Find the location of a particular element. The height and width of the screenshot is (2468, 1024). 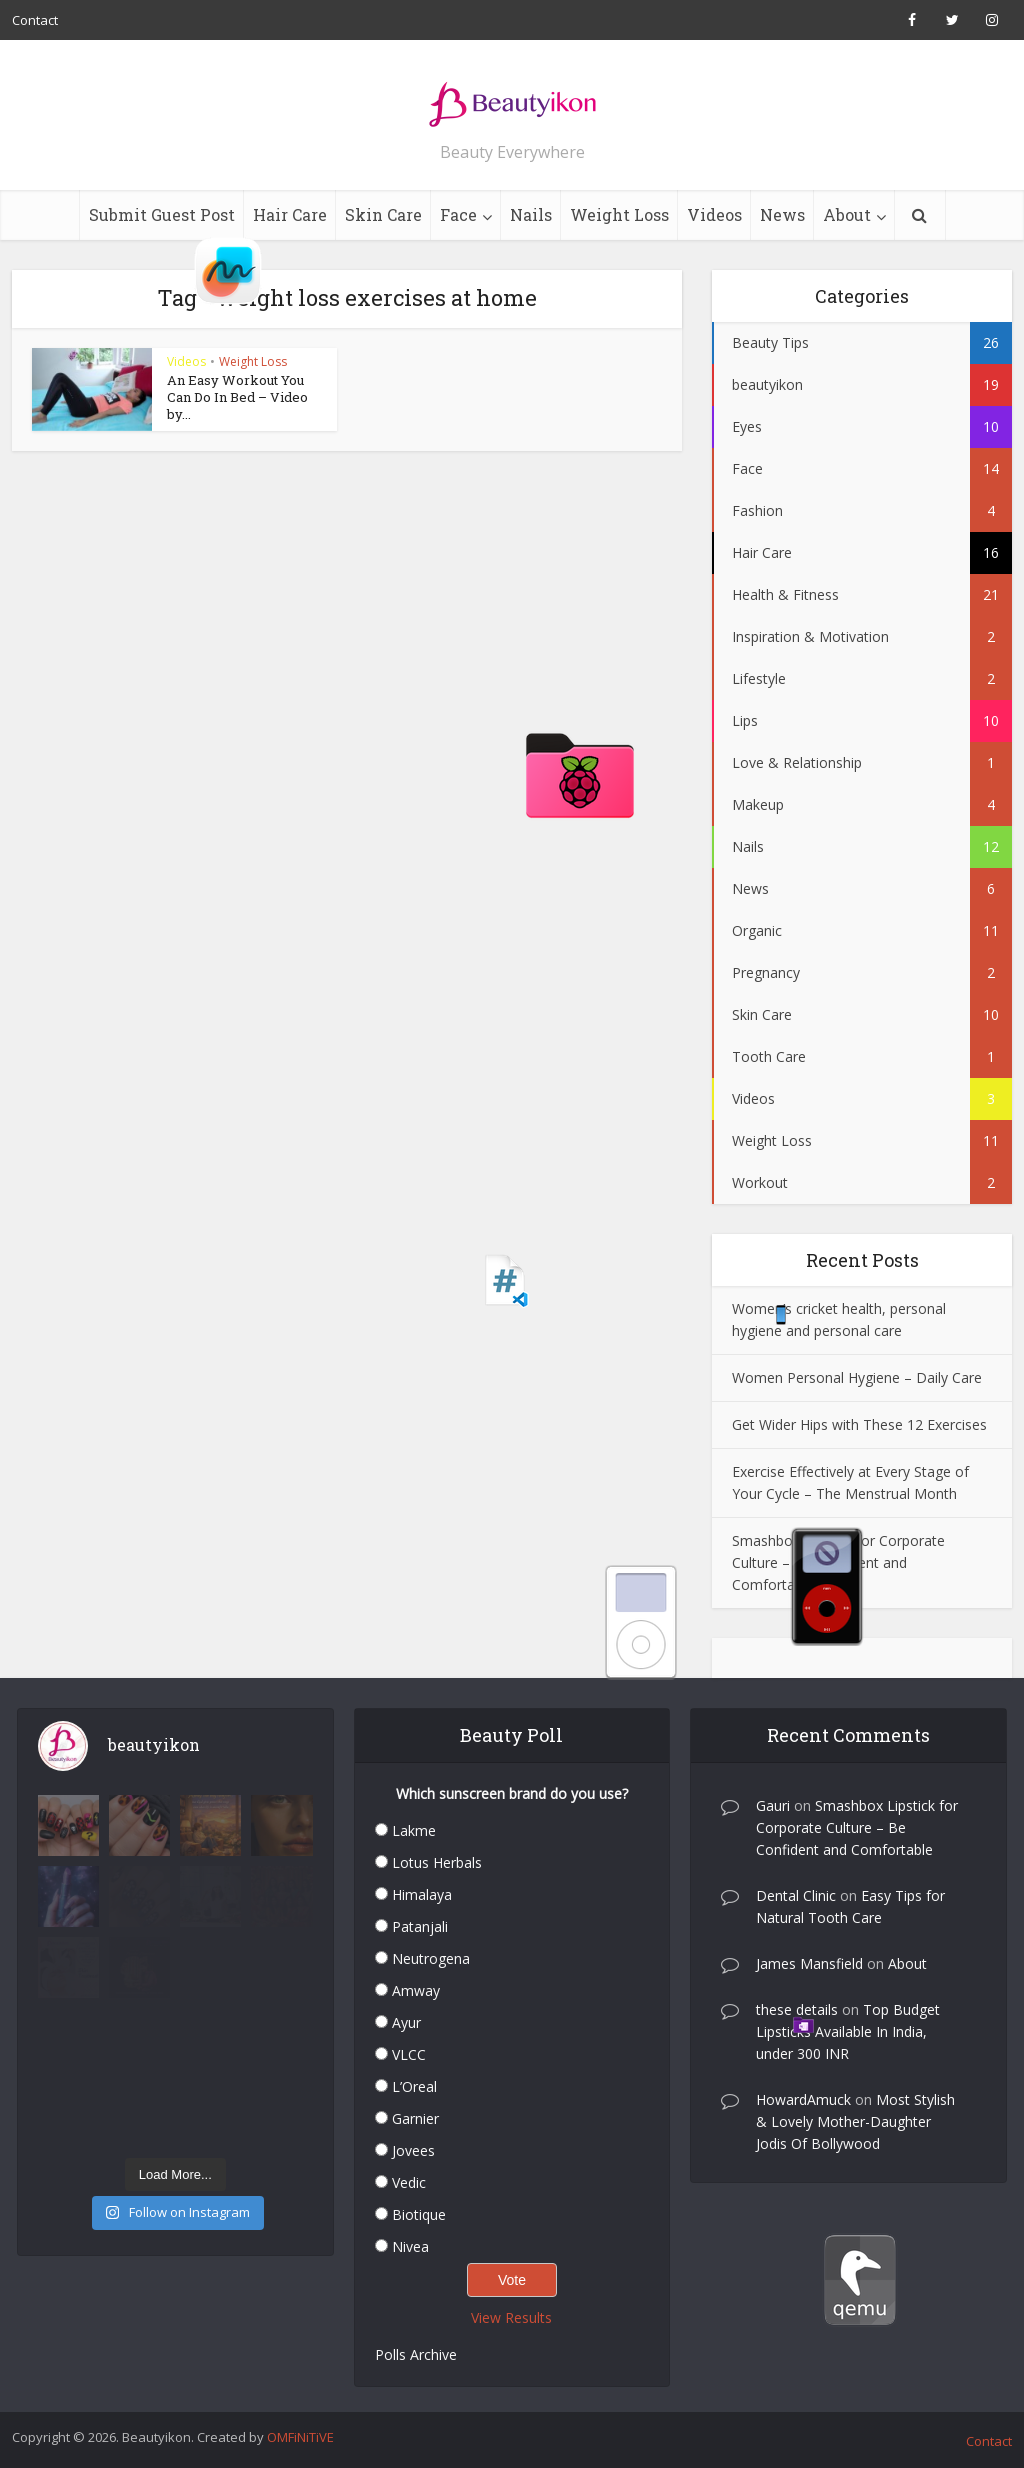

manage connected iPod device is located at coordinates (641, 1622).